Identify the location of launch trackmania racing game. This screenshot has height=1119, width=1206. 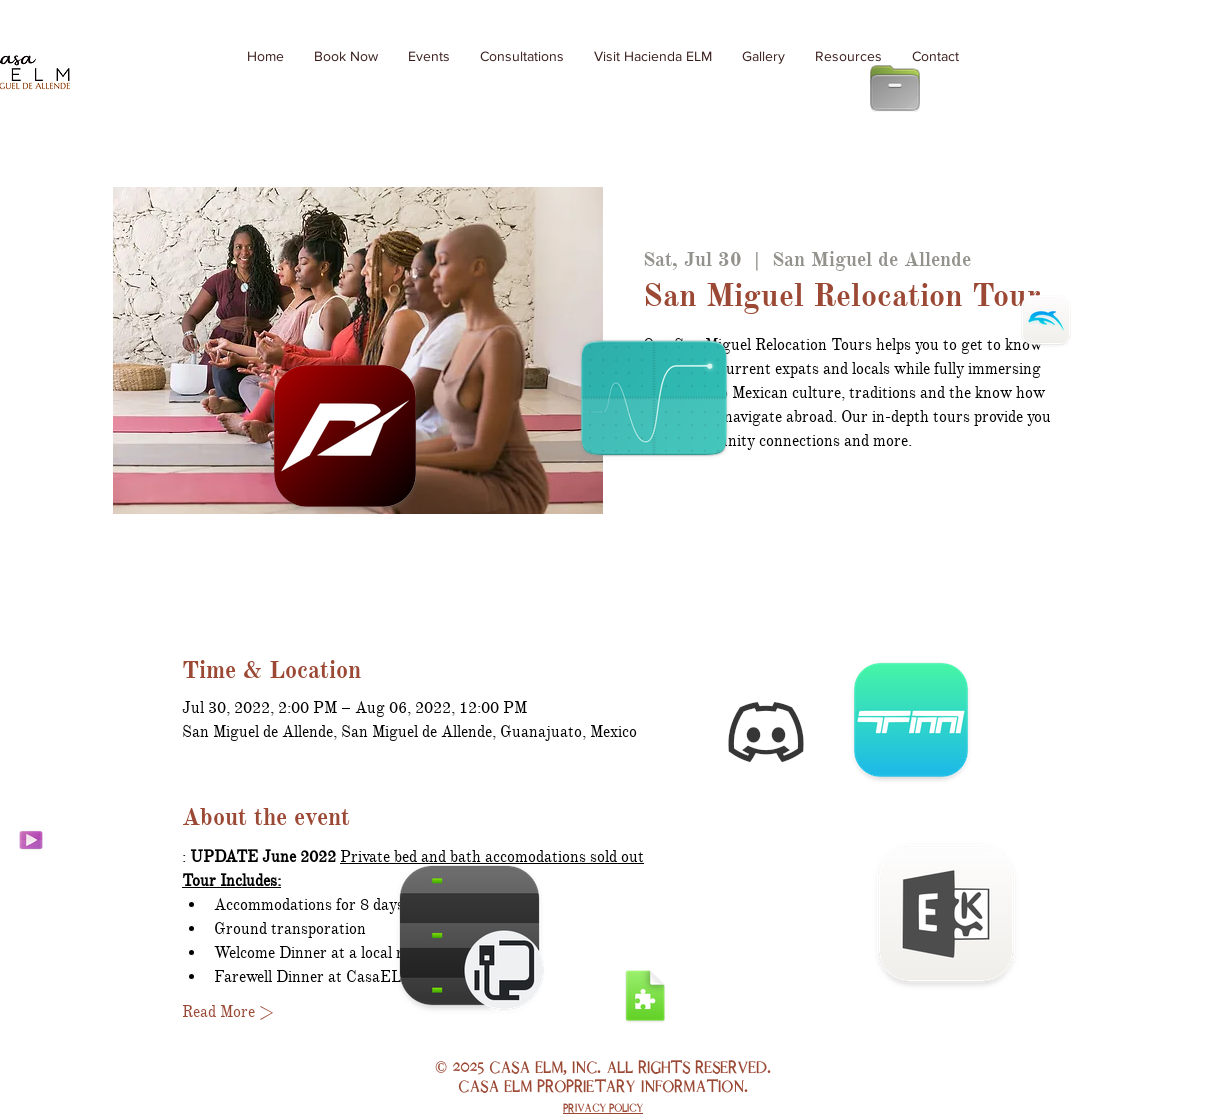
(911, 720).